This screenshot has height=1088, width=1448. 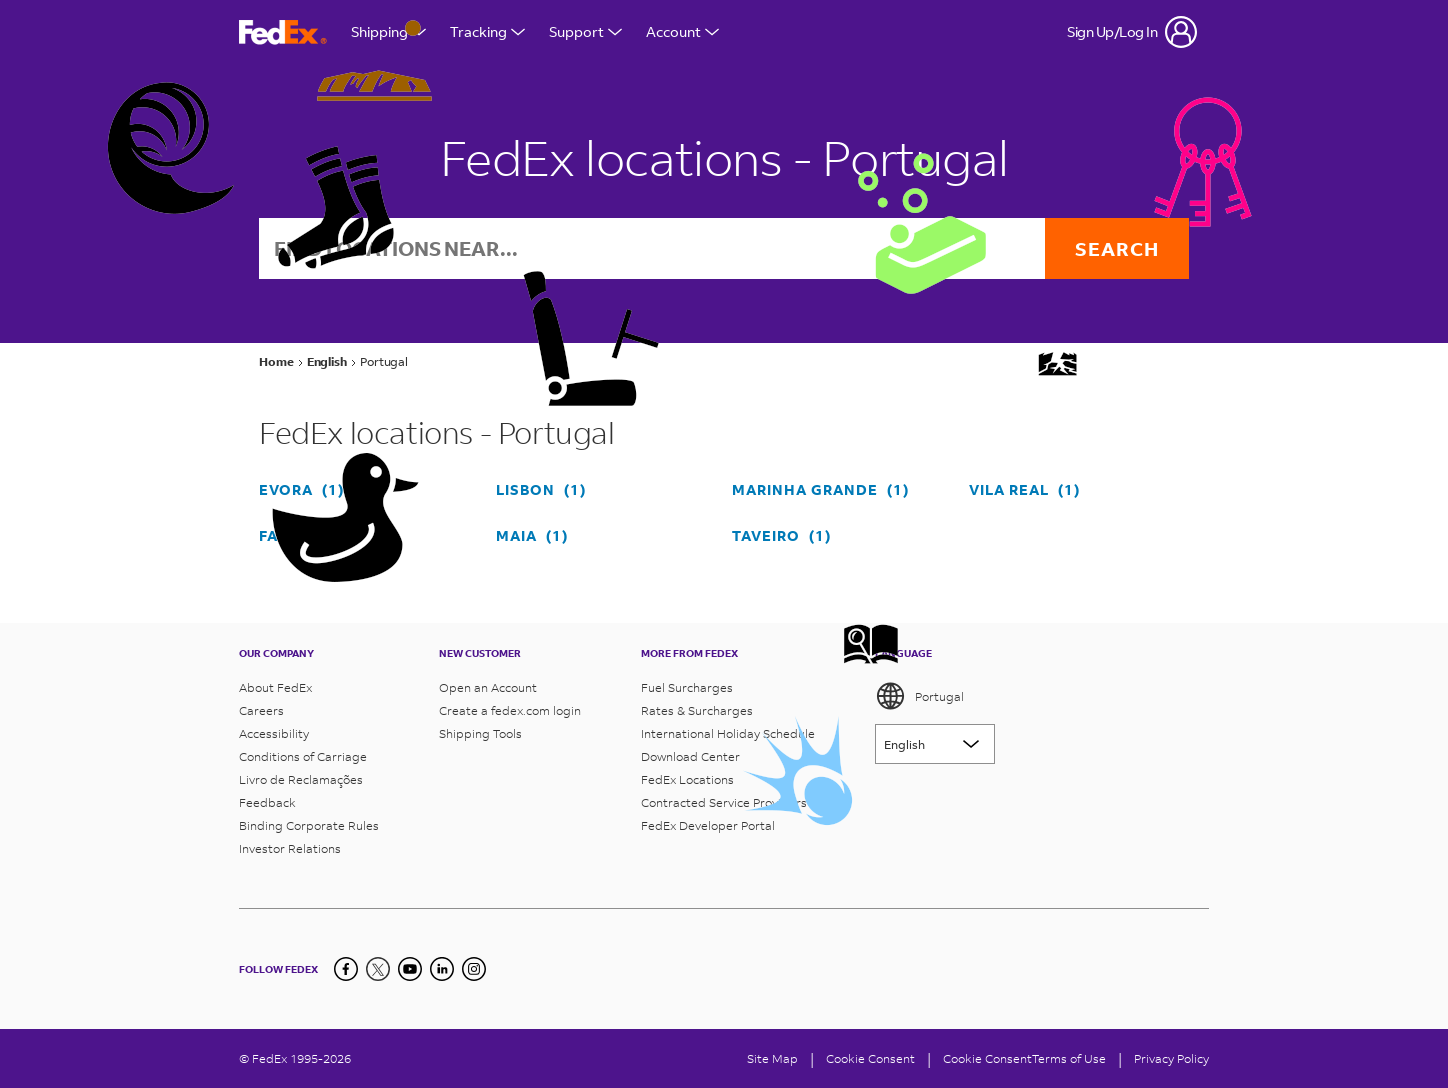 I want to click on view internal horn anatomy or structure, so click(x=169, y=148).